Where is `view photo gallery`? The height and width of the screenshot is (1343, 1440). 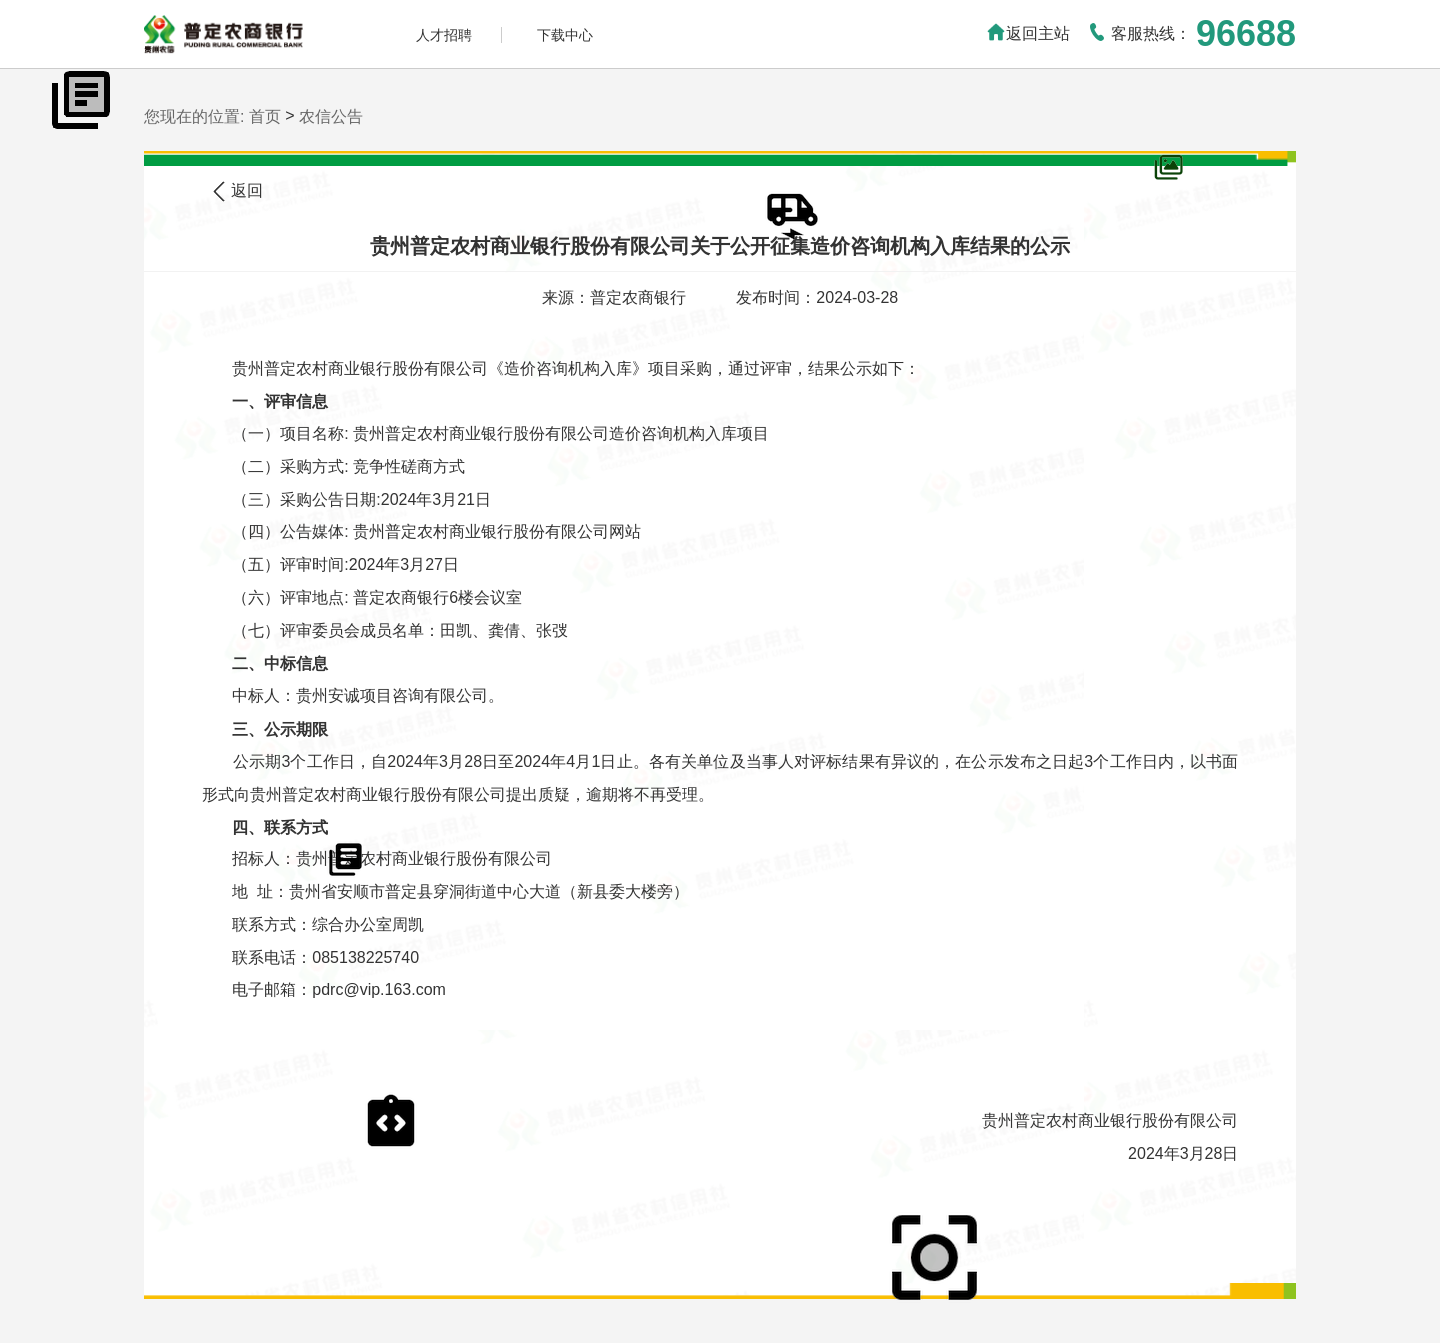
view photo gallery is located at coordinates (1169, 166).